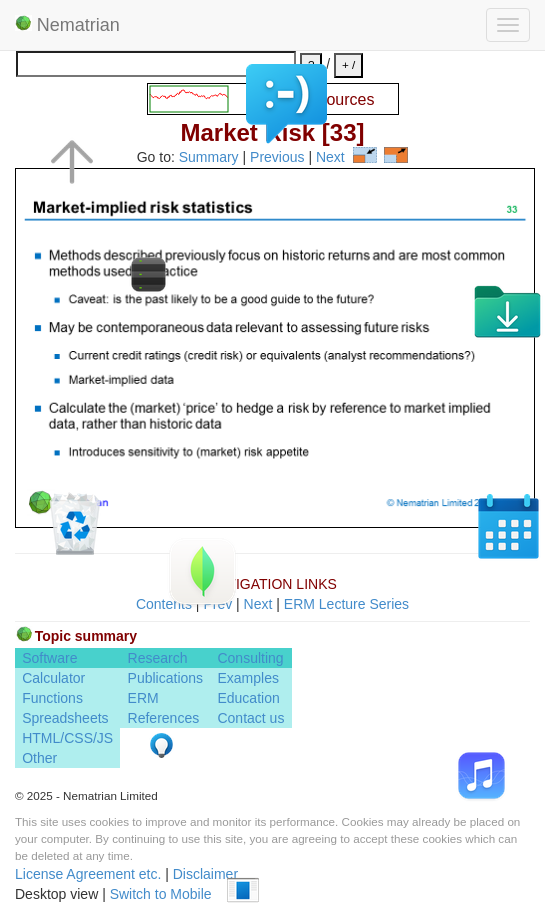 The height and width of the screenshot is (924, 545). I want to click on open your downloads folder, so click(507, 313).